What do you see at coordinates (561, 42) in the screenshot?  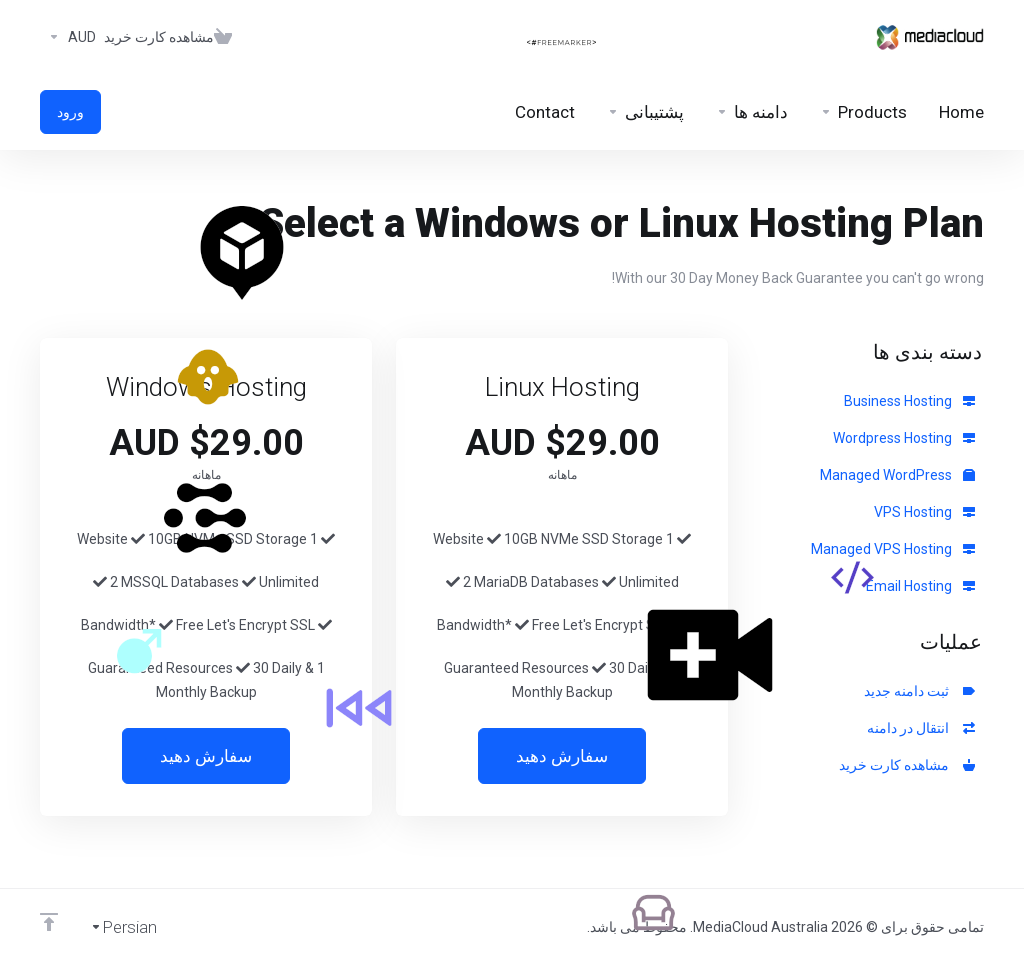 I see `apache freemarker template engine logo` at bounding box center [561, 42].